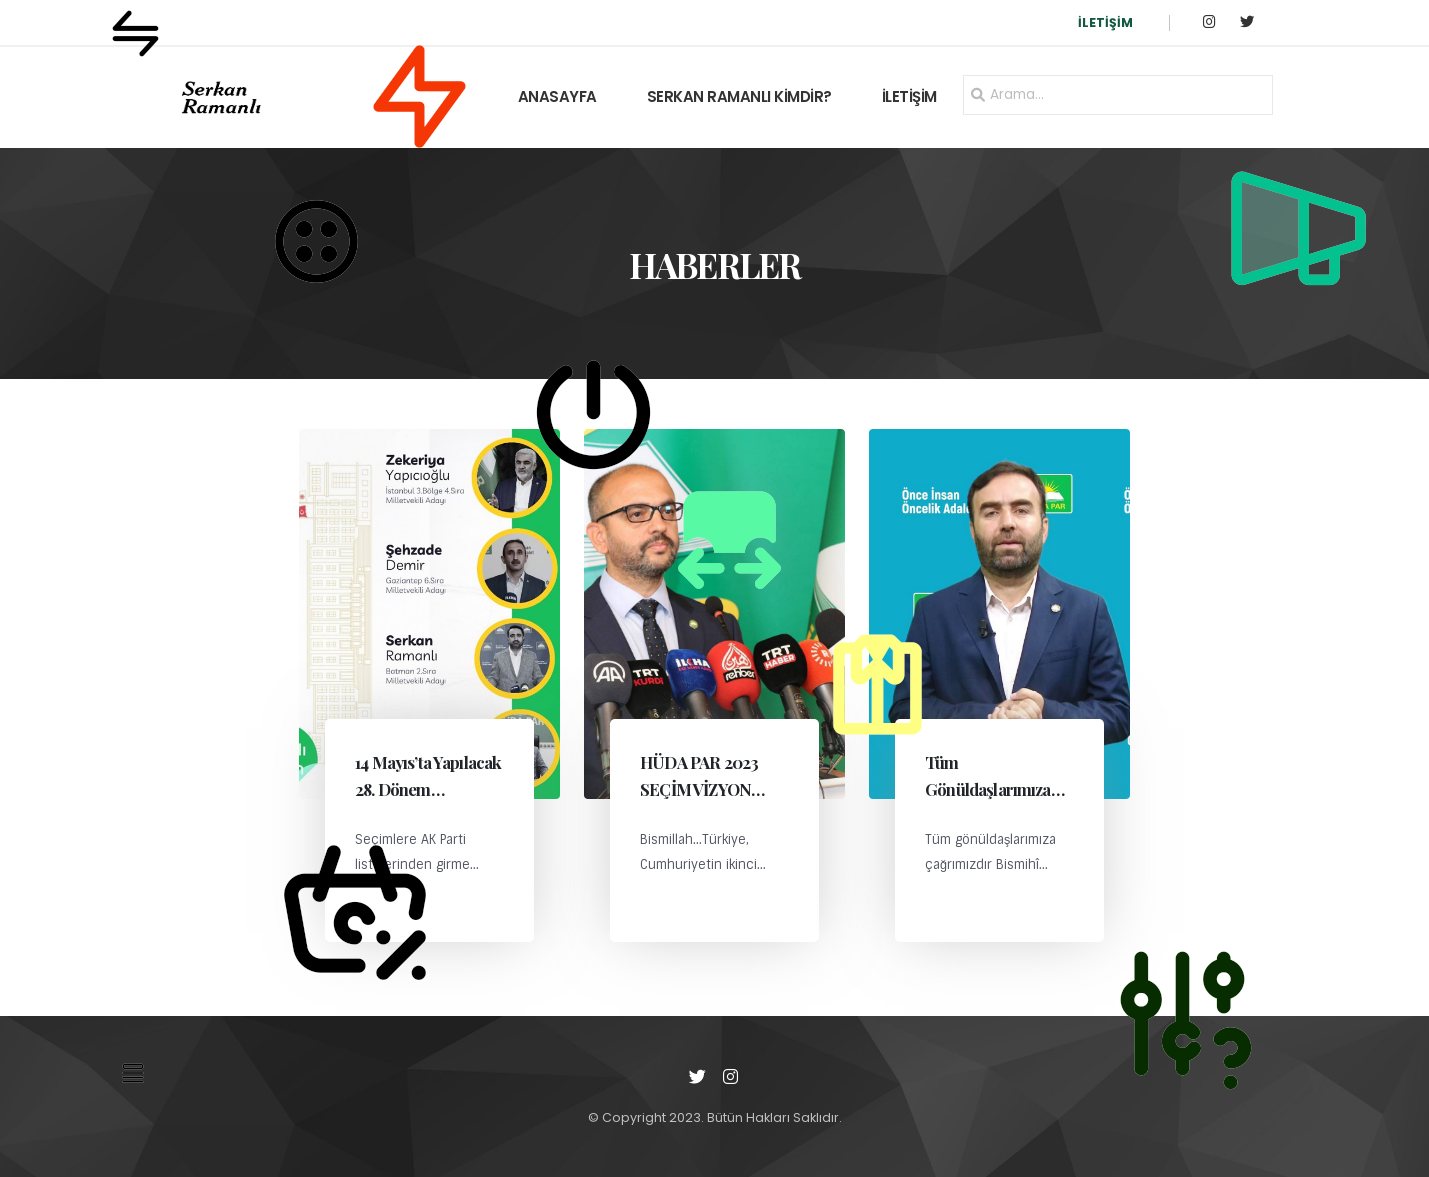 This screenshot has height=1177, width=1429. Describe the element at coordinates (419, 96) in the screenshot. I see `supabase logo - open source database platform` at that location.